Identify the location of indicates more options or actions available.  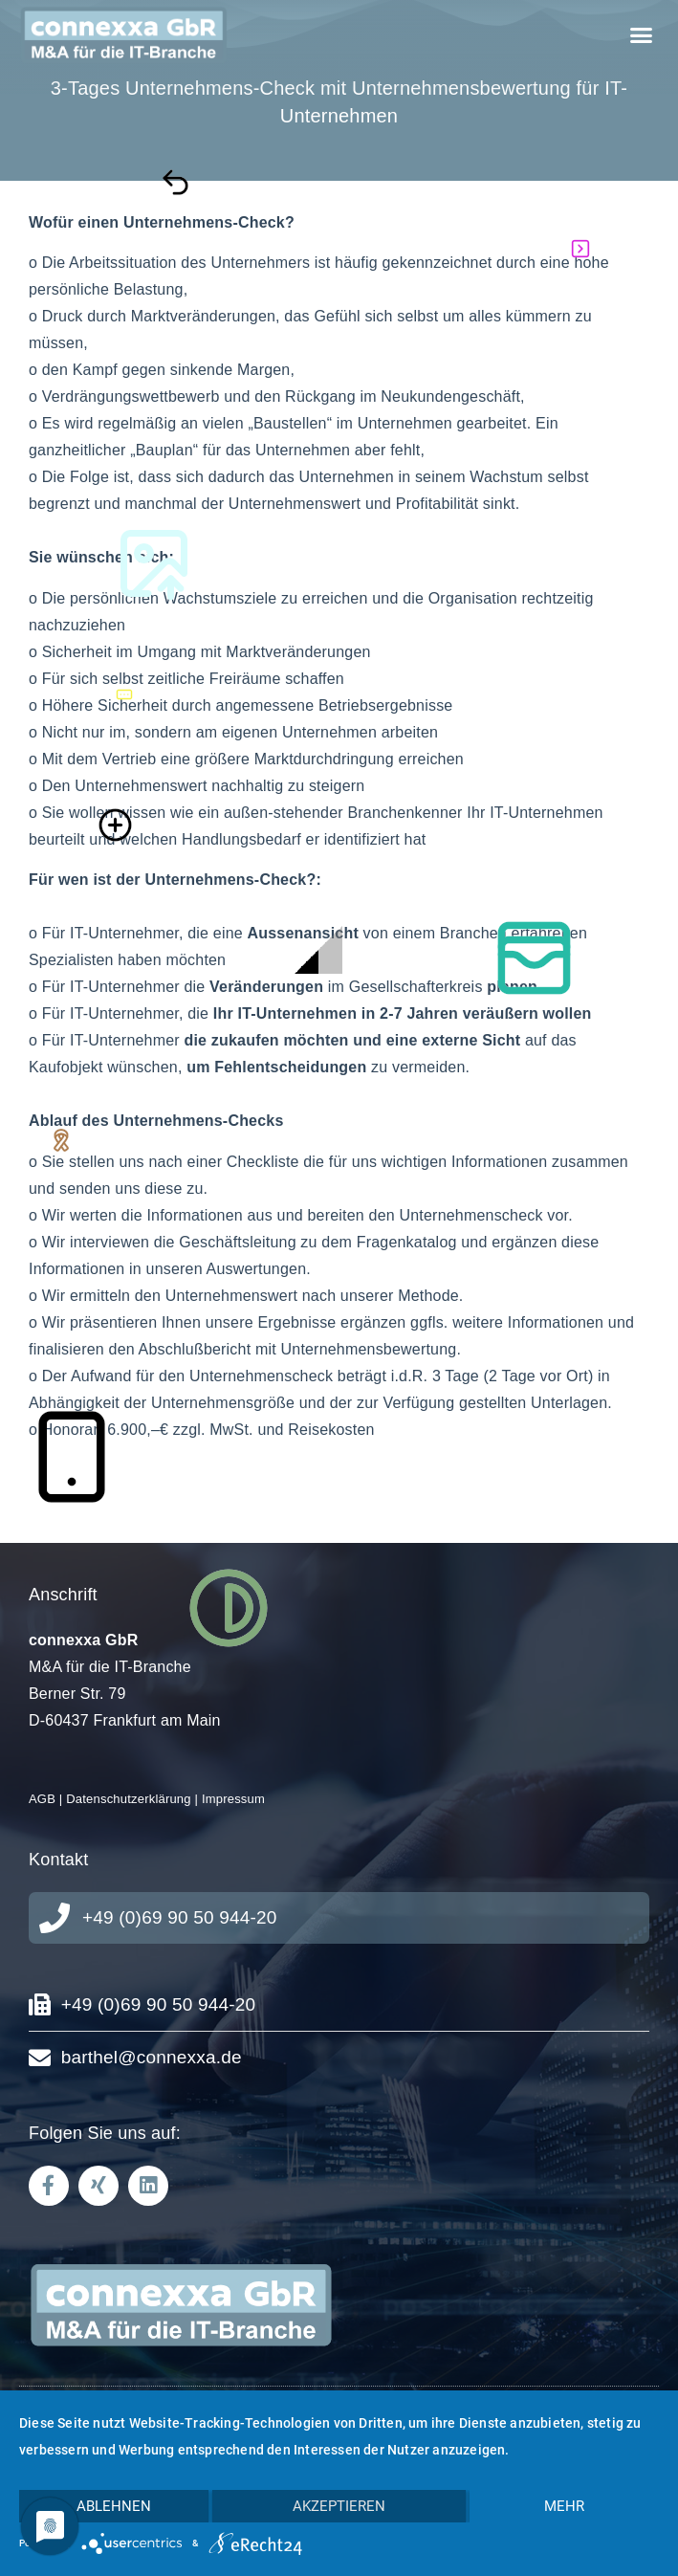
(124, 694).